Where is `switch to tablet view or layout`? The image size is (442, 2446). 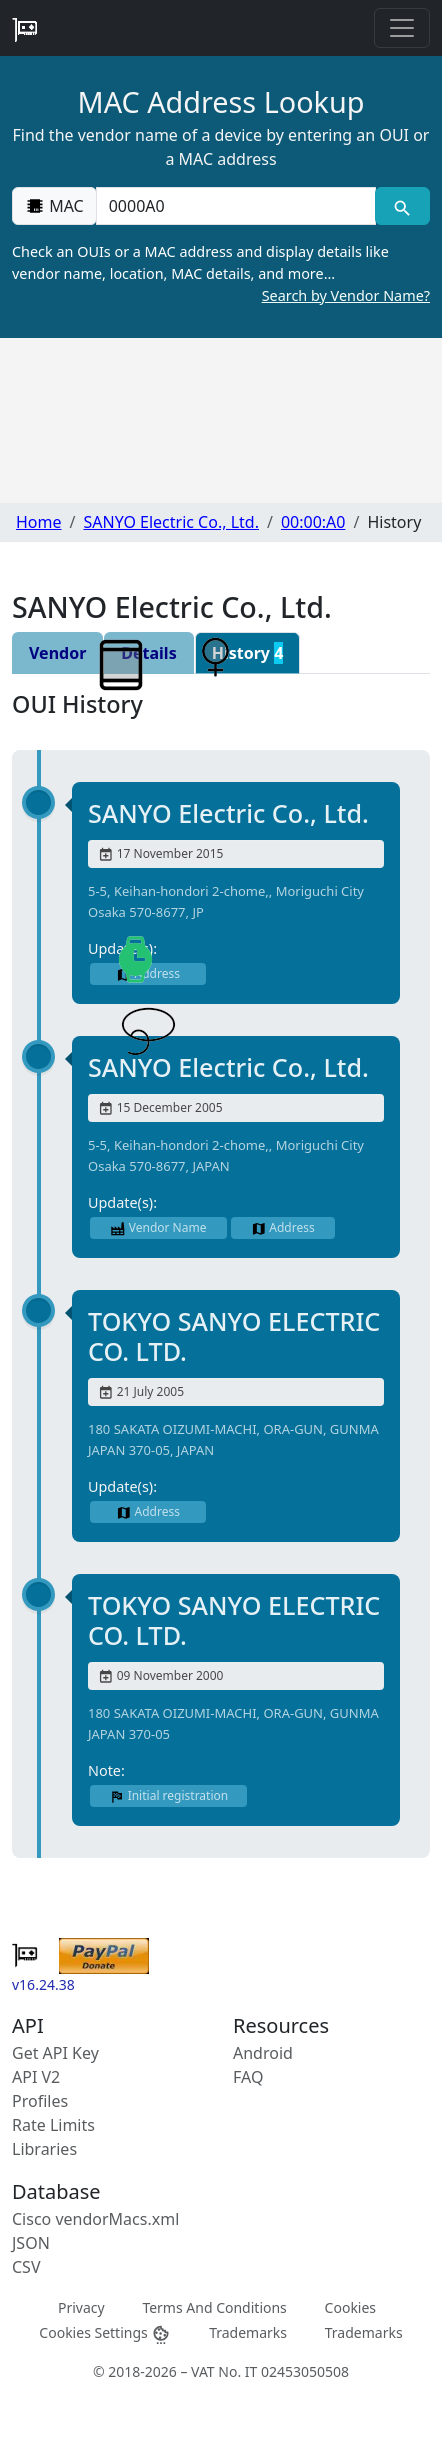 switch to tablet view or layout is located at coordinates (121, 665).